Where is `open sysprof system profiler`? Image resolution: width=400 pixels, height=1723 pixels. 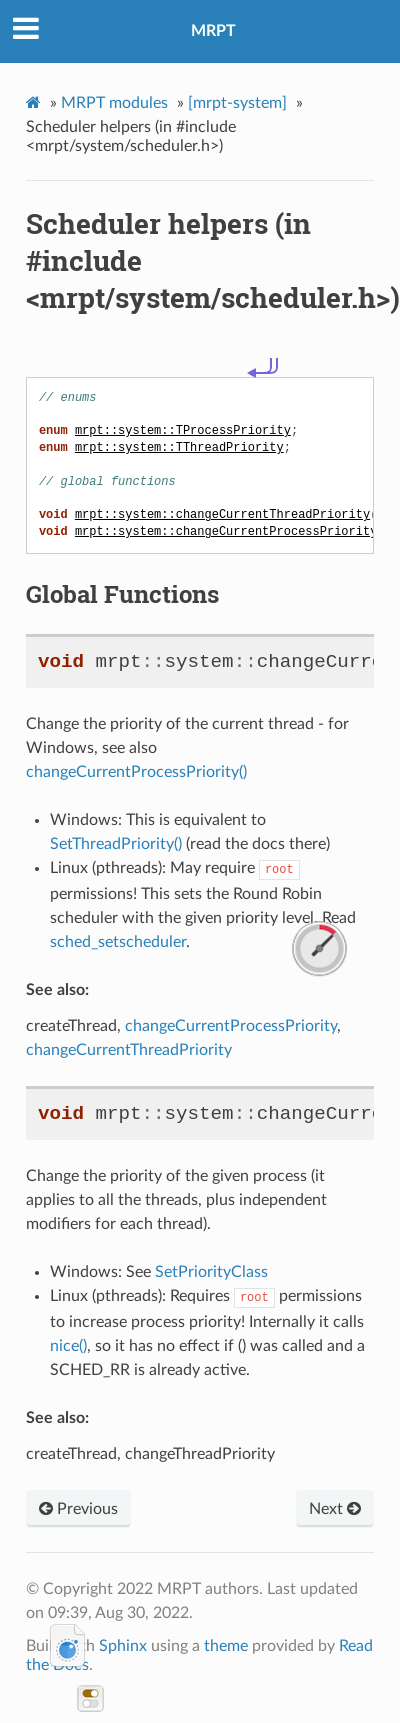
open sysprof system profiler is located at coordinates (319, 948).